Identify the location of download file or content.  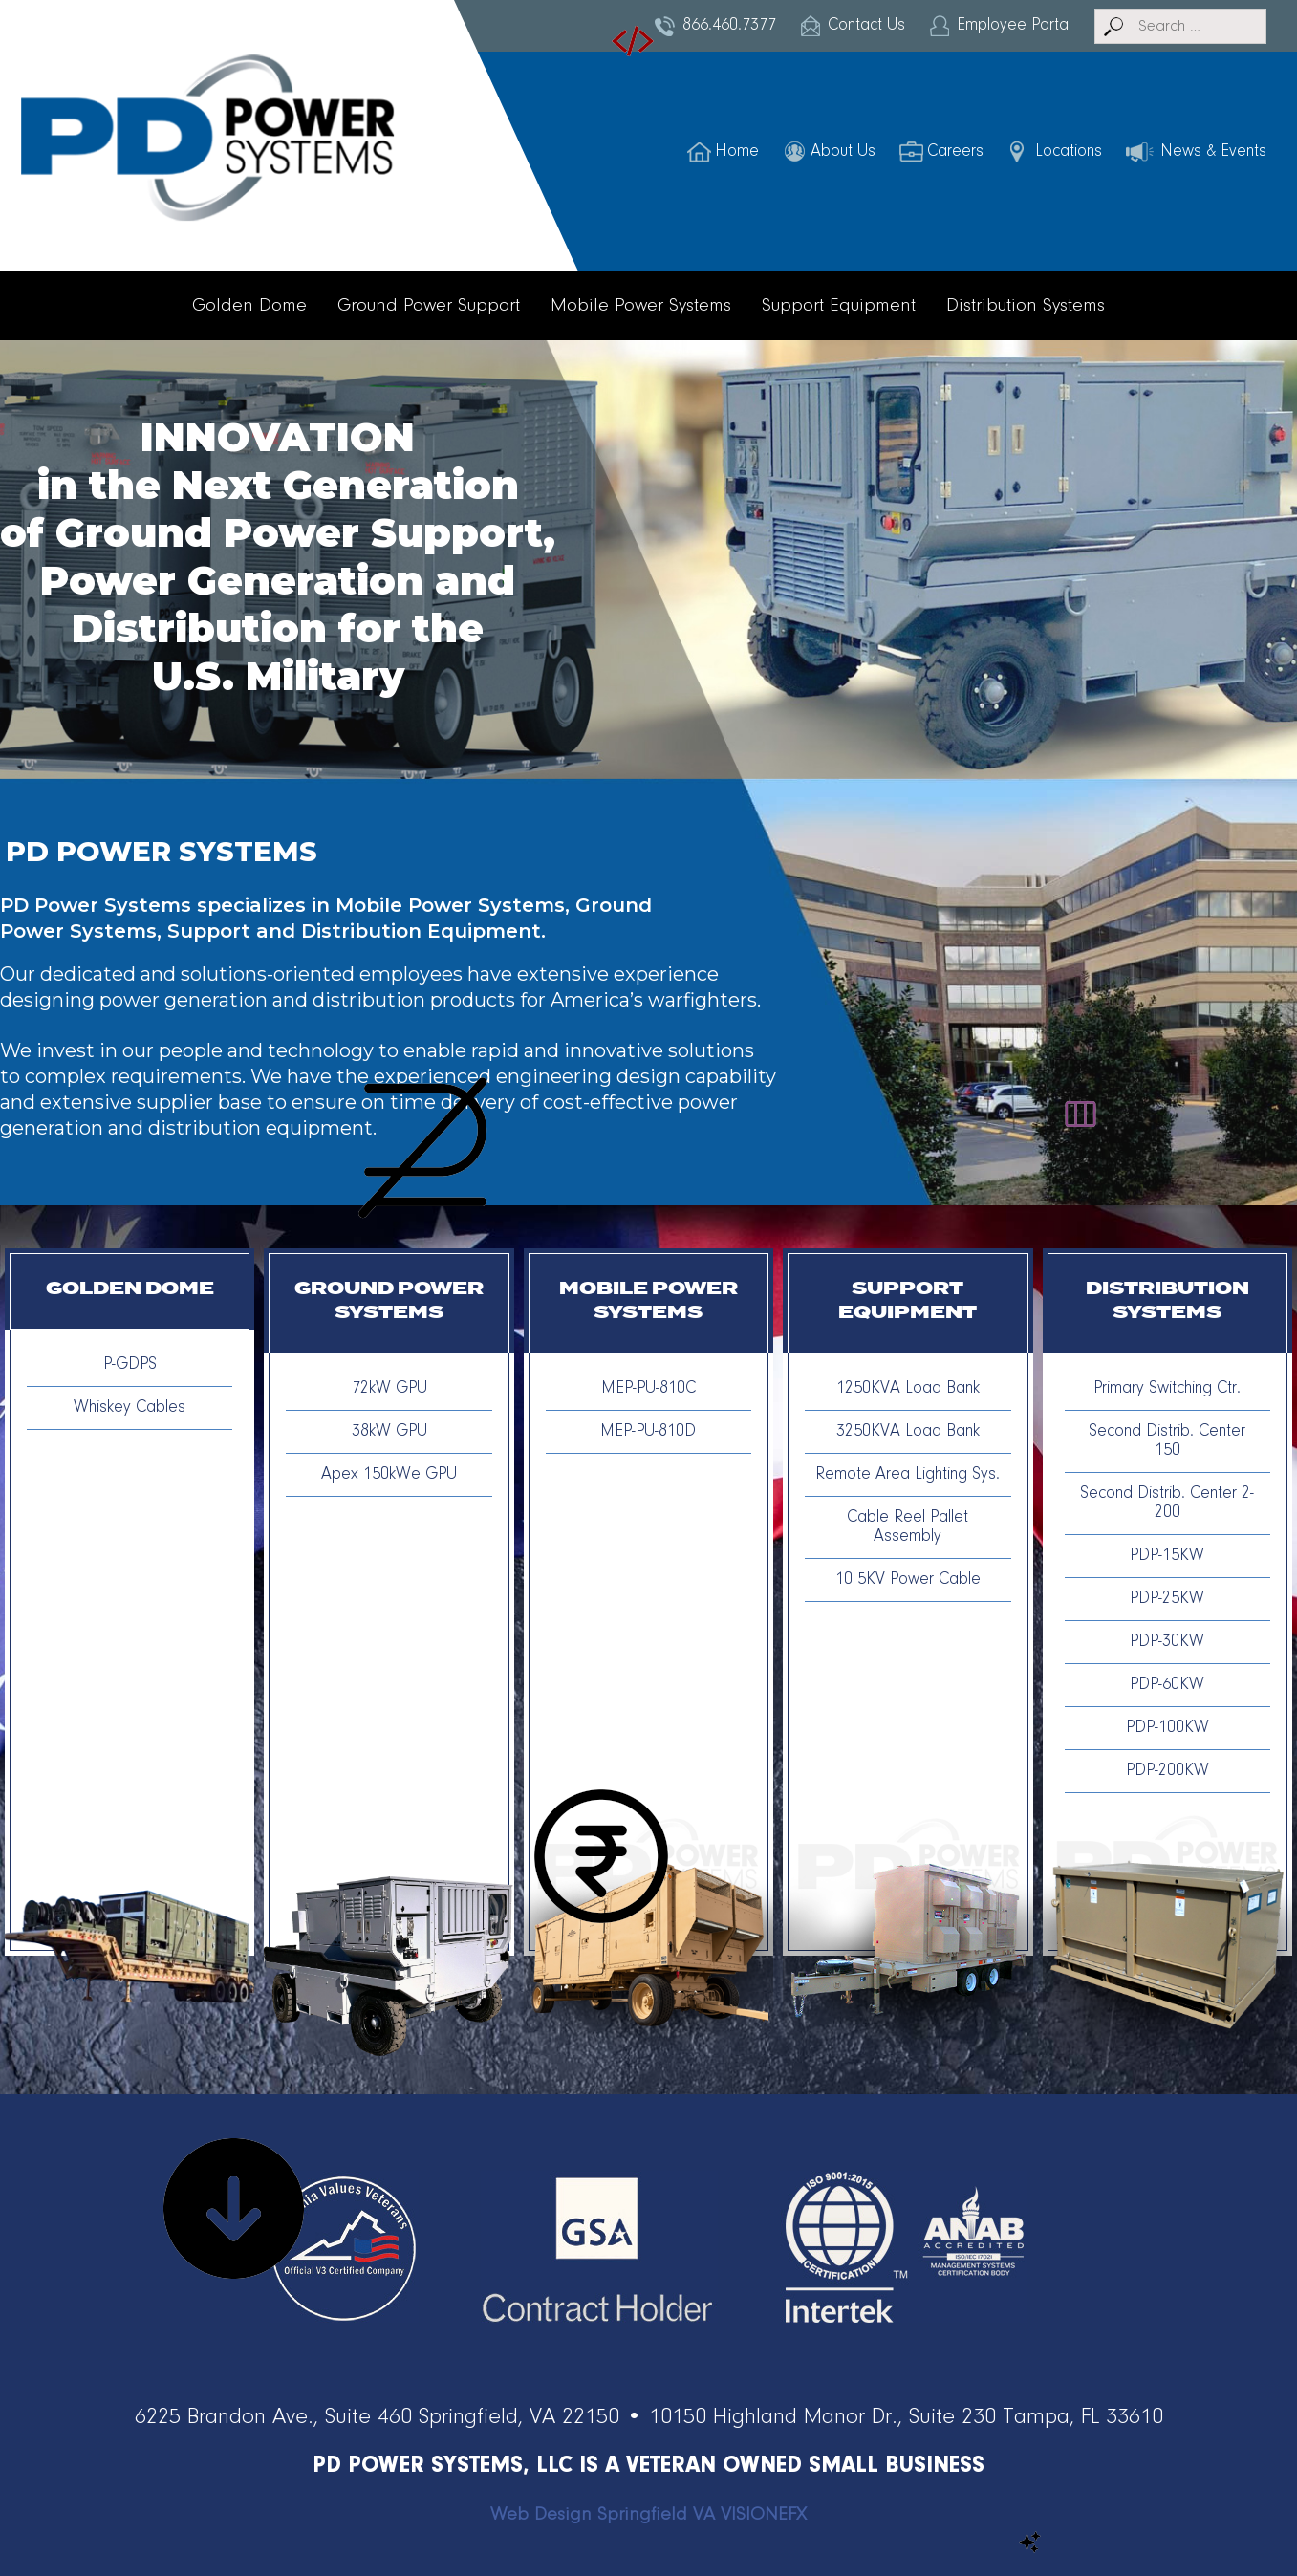
(233, 2208).